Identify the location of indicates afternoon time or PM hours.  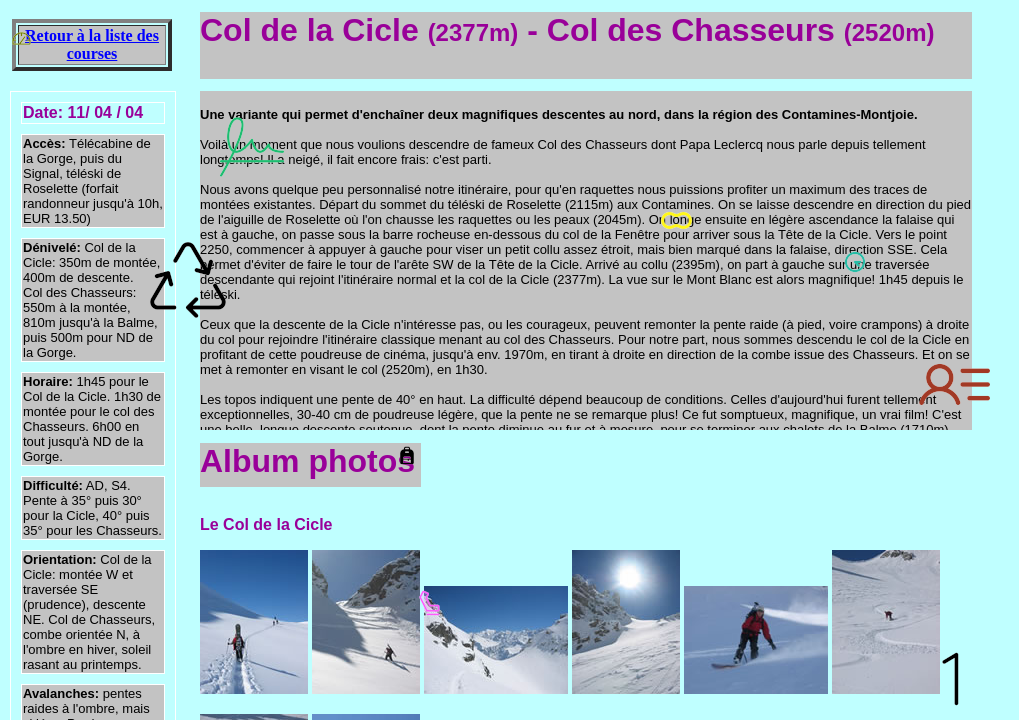
(855, 262).